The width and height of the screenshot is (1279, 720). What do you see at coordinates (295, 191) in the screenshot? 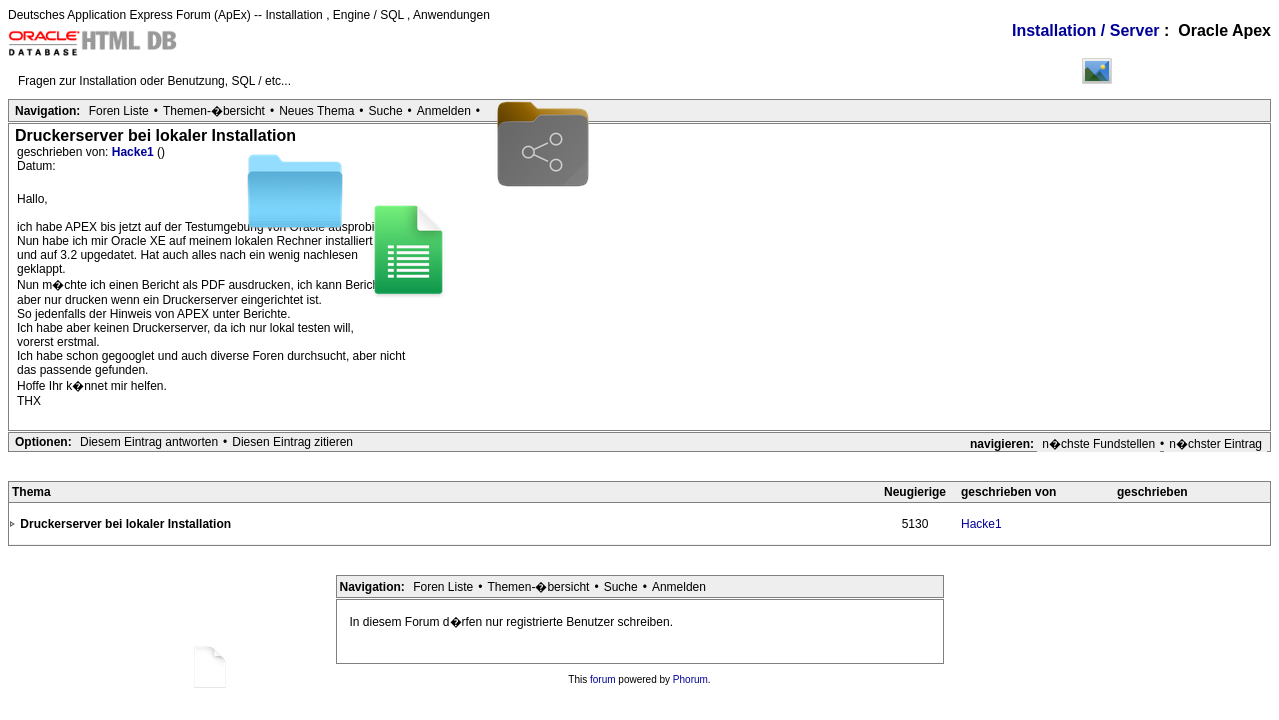
I see `open folder to view contents` at bounding box center [295, 191].